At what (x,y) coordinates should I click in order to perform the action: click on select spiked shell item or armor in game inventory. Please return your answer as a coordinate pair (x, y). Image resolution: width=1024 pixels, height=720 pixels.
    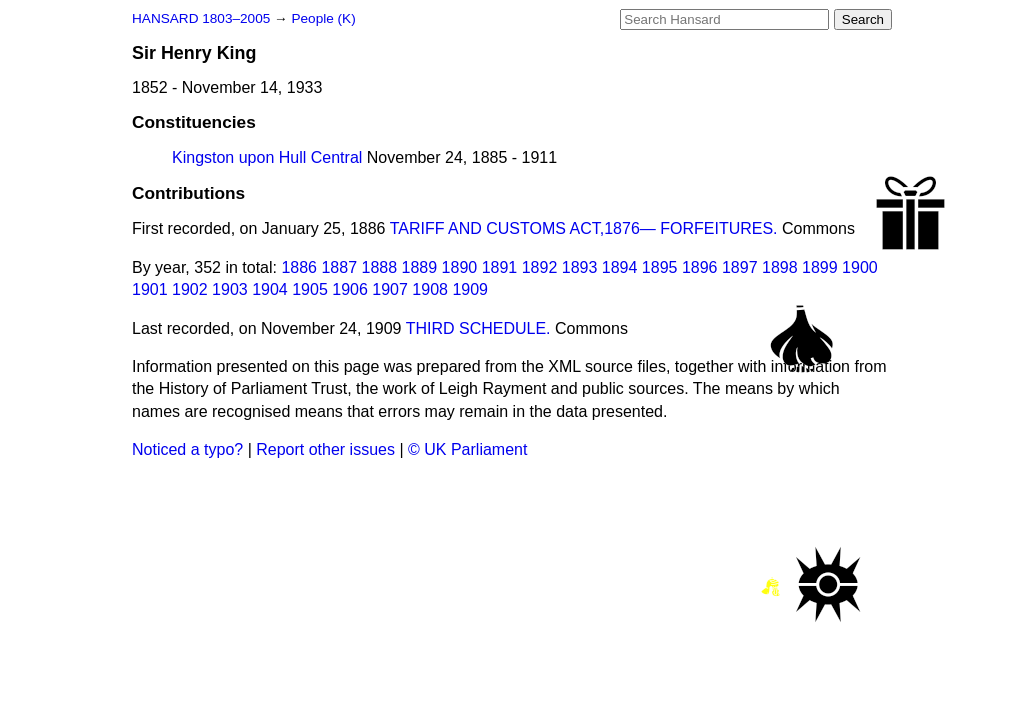
    Looking at the image, I should click on (828, 585).